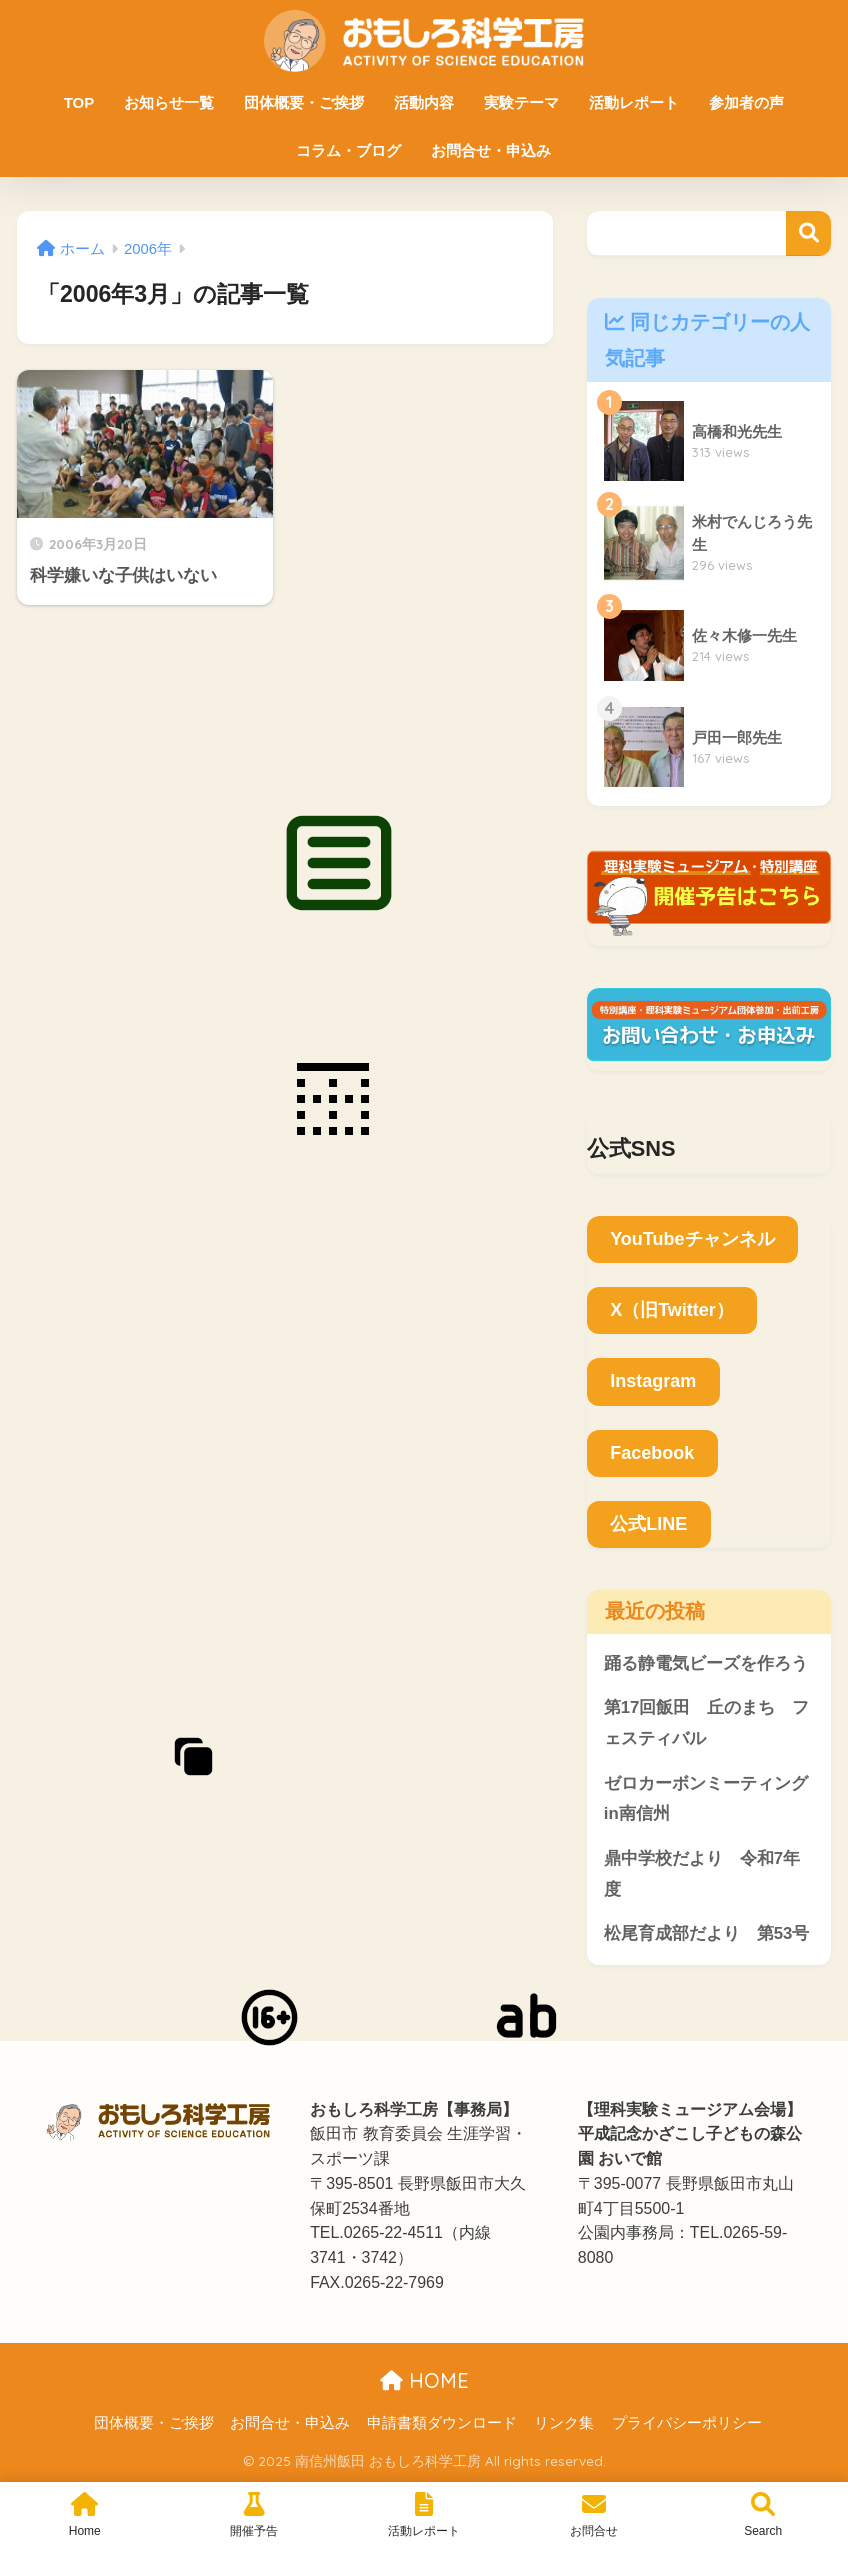 The width and height of the screenshot is (848, 2553). Describe the element at coordinates (339, 863) in the screenshot. I see `view article or document content` at that location.